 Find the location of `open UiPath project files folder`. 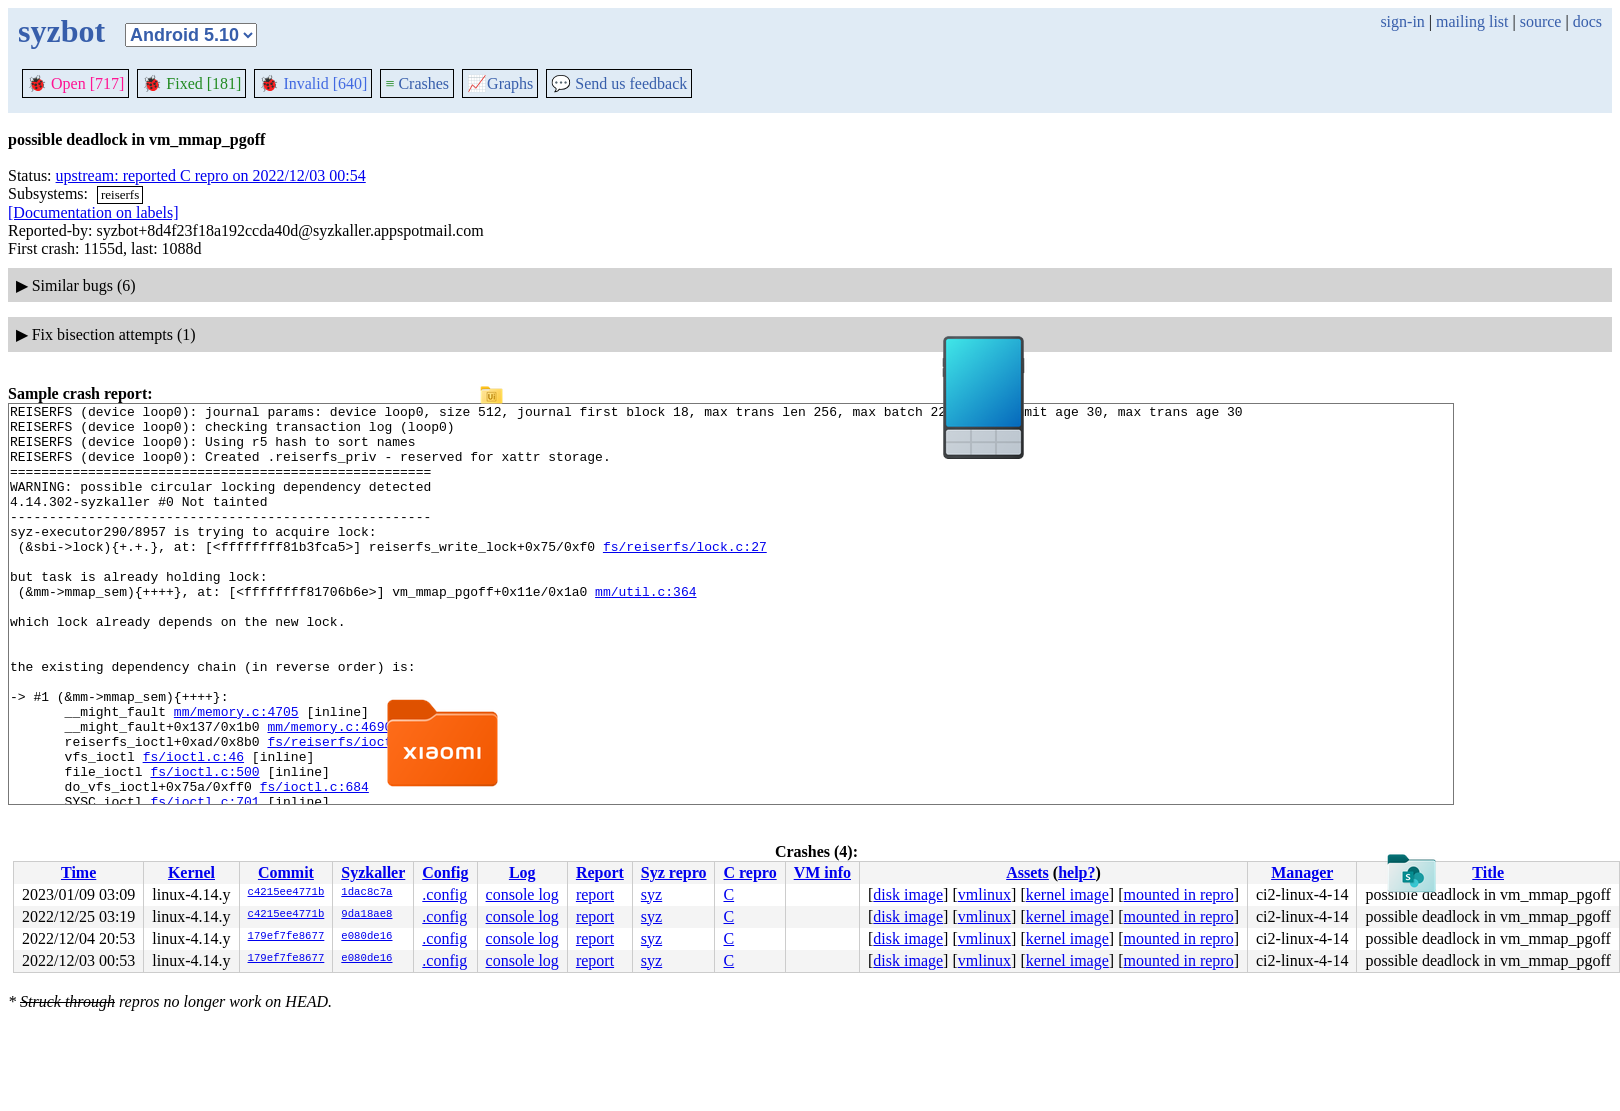

open UiPath project files folder is located at coordinates (491, 395).